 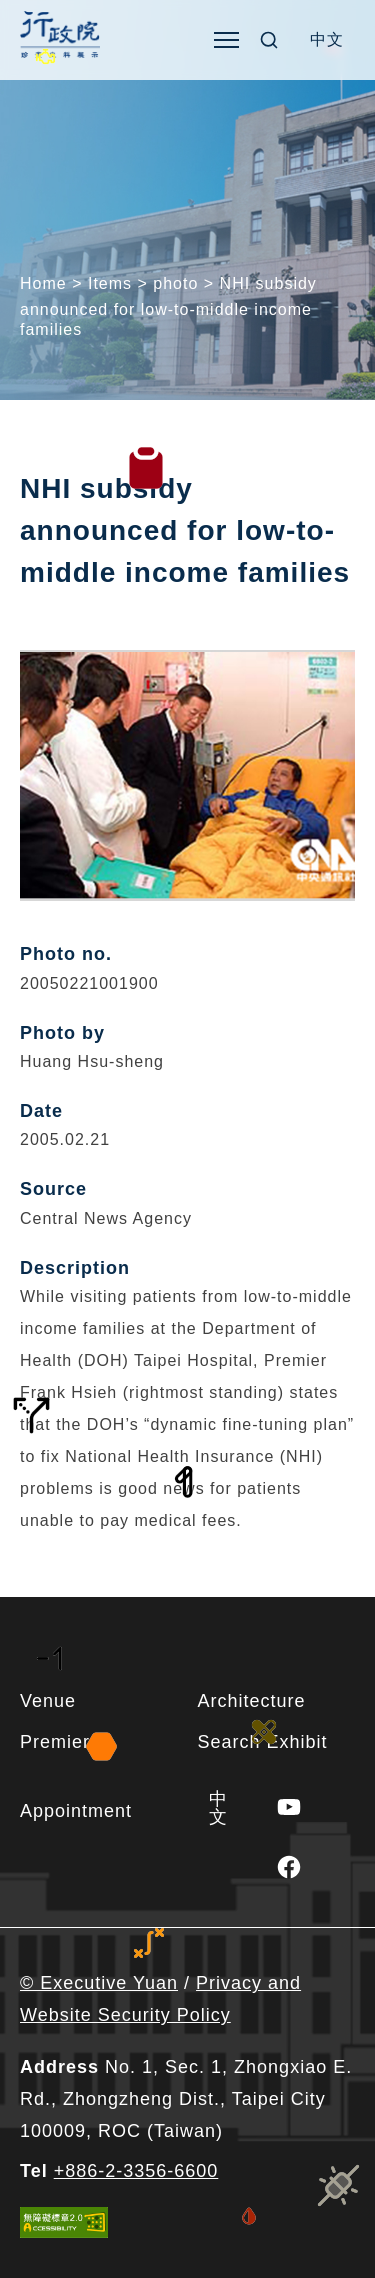 What do you see at coordinates (146, 468) in the screenshot?
I see `copy content to clipboard` at bounding box center [146, 468].